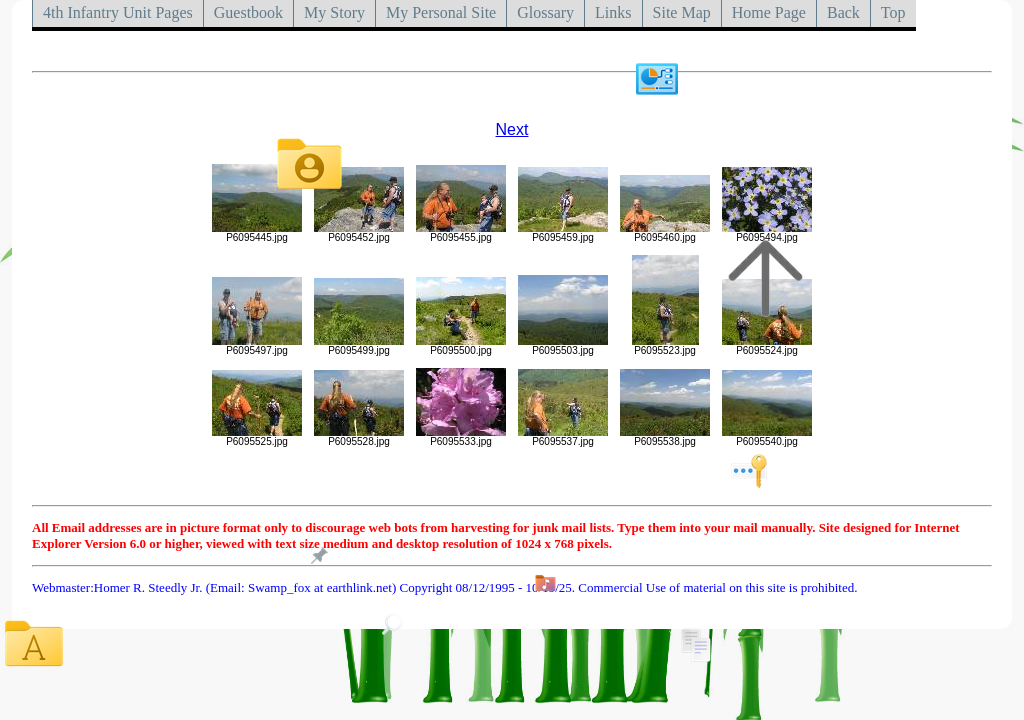 The width and height of the screenshot is (1024, 720). Describe the element at coordinates (319, 555) in the screenshot. I see `pin an item to keep it visible` at that location.